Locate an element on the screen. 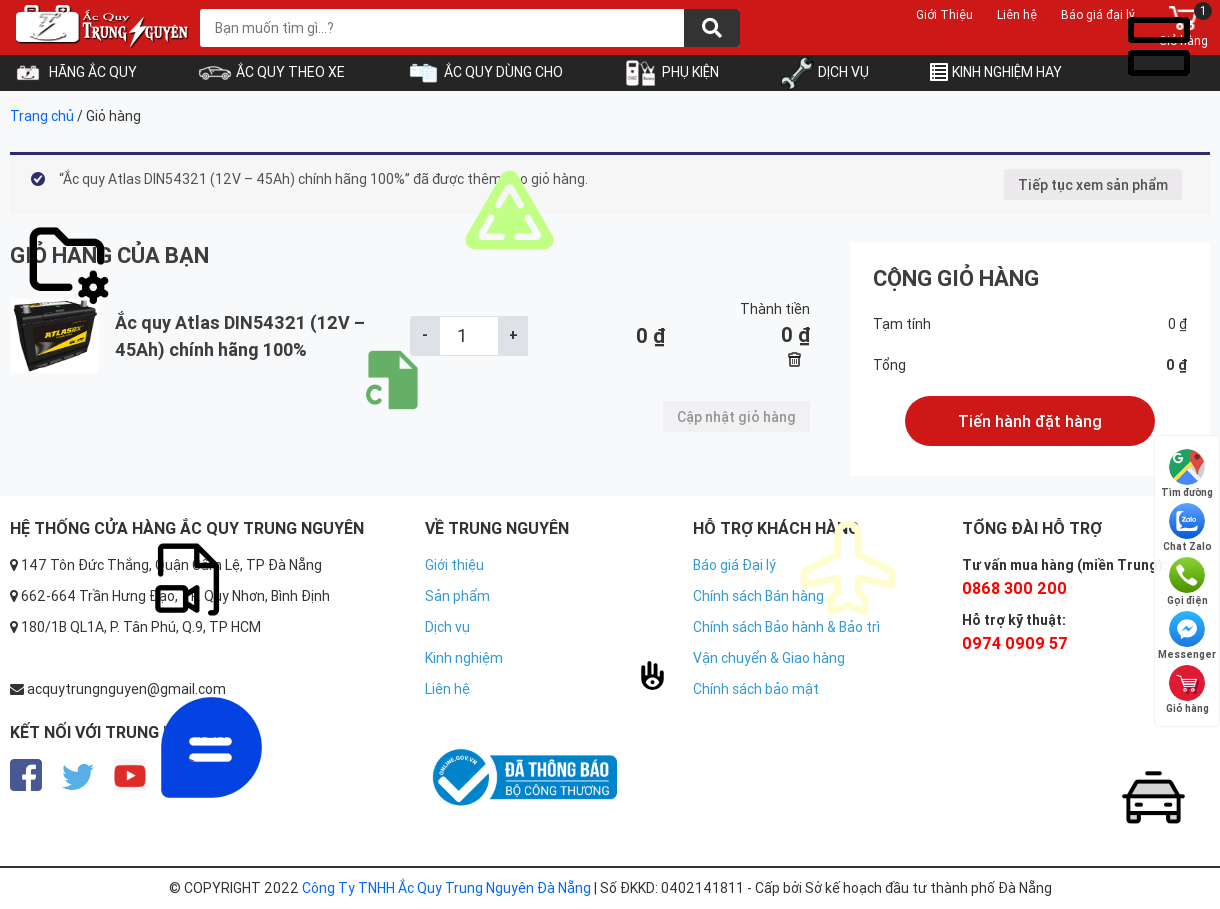  a C programming language source file is located at coordinates (393, 380).